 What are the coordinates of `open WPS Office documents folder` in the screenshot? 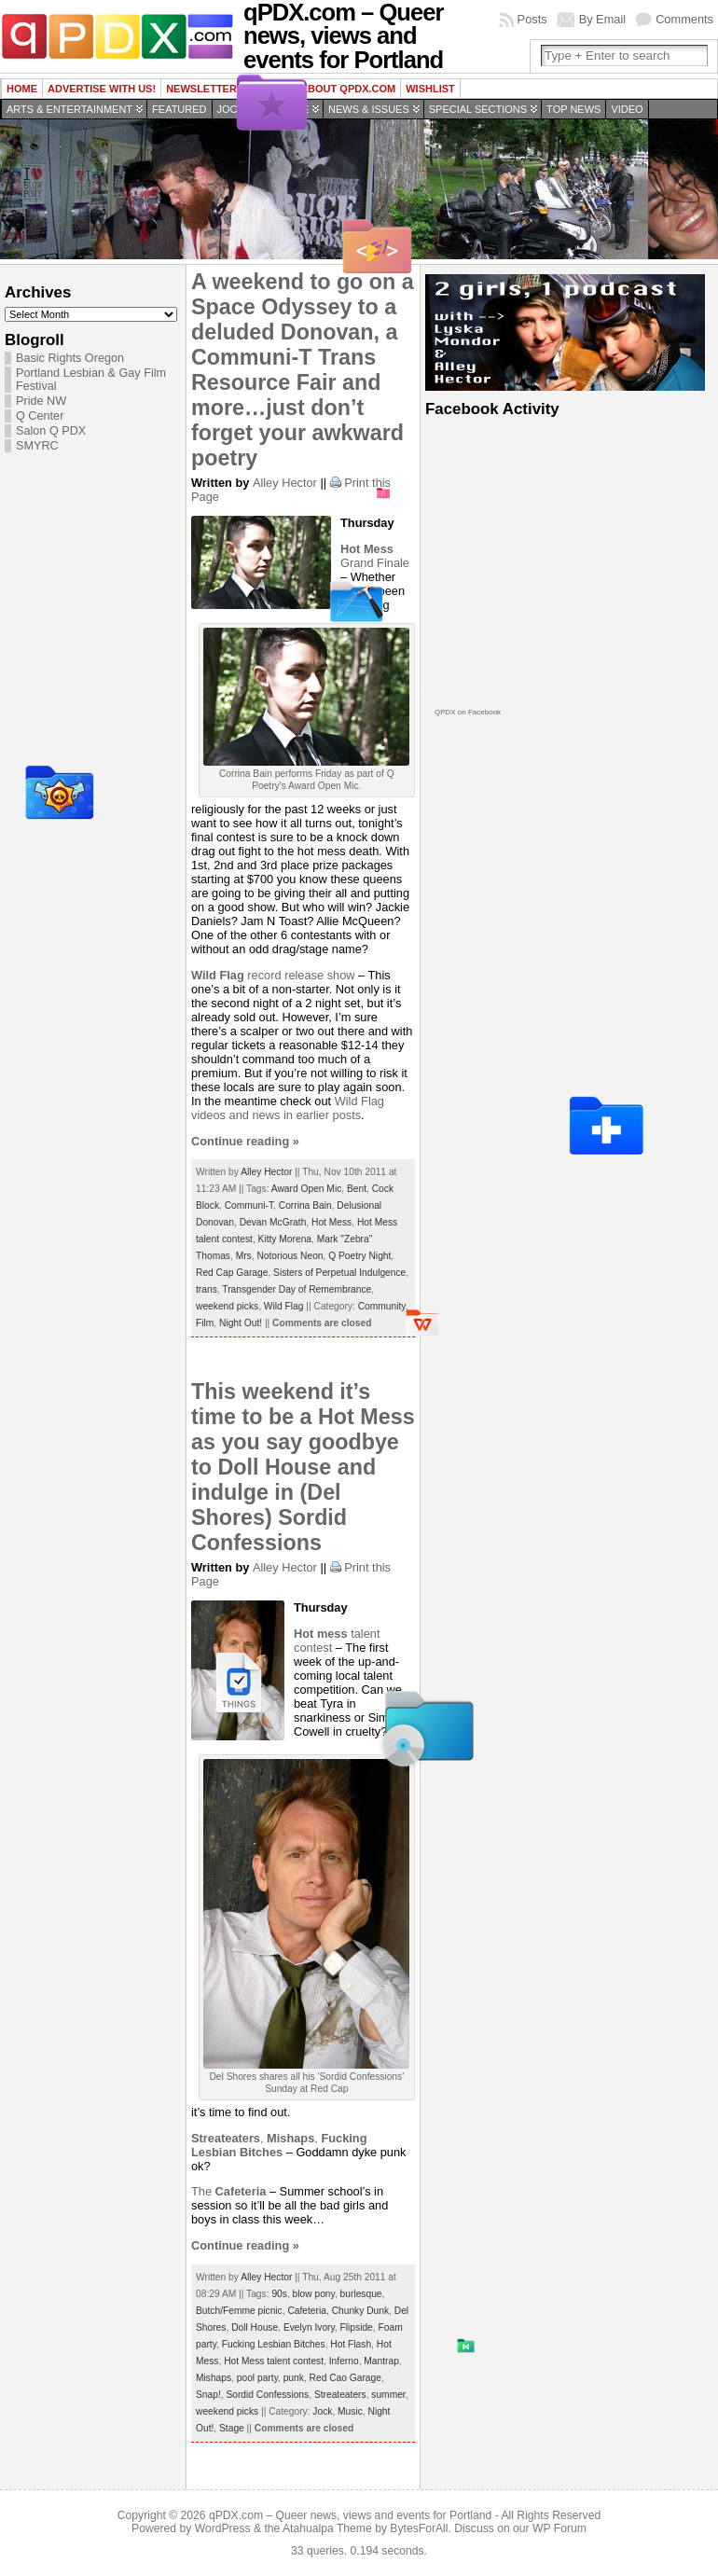 It's located at (422, 1323).